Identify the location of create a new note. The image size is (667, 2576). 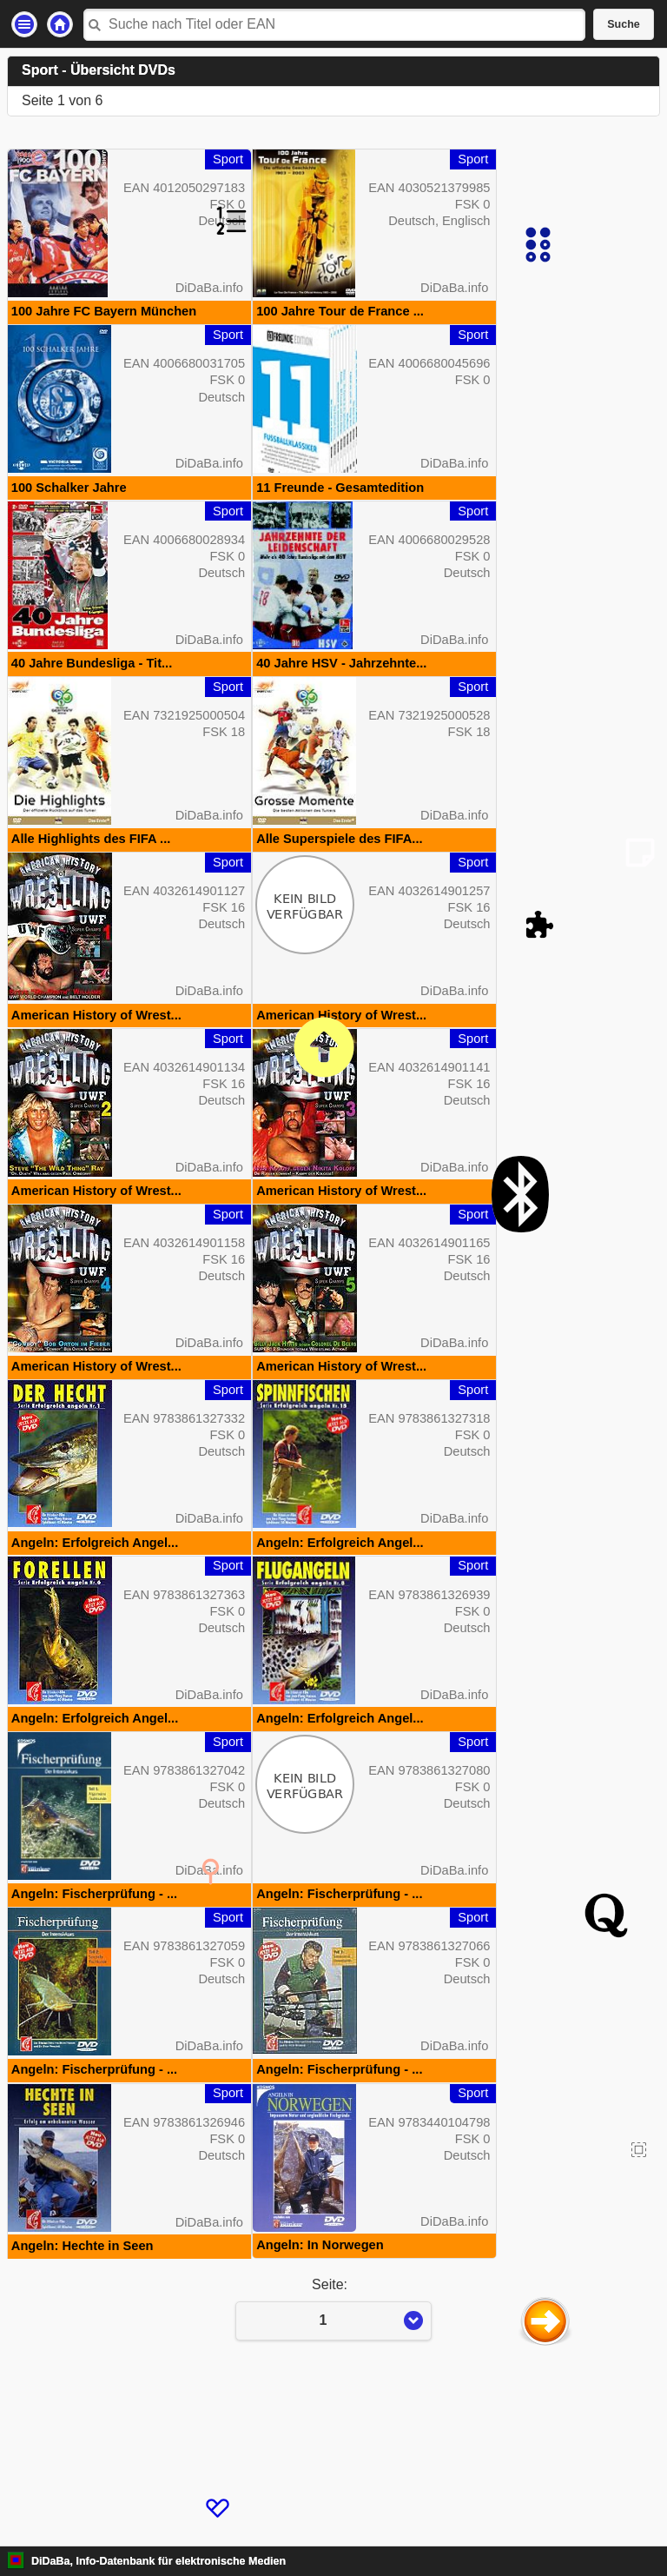
(640, 853).